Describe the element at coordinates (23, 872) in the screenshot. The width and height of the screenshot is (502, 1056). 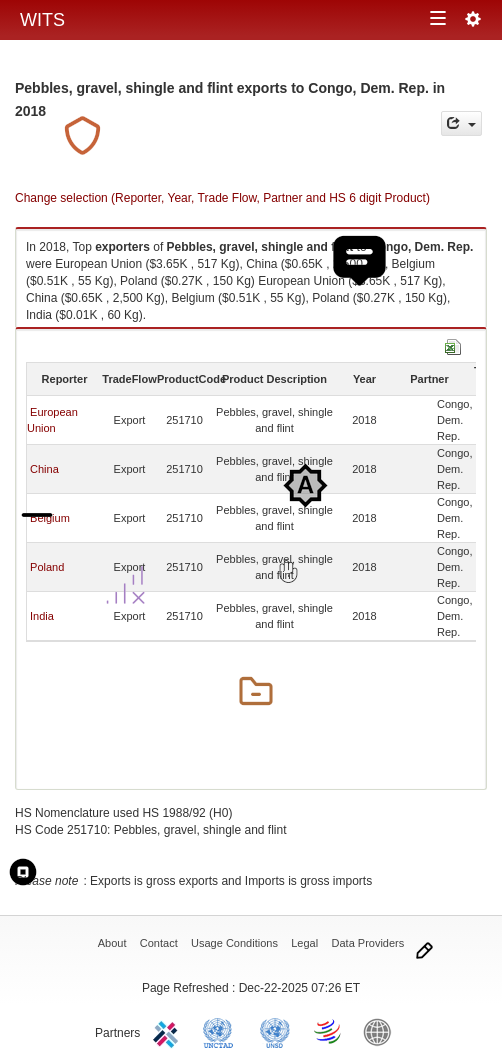
I see `stop media playback` at that location.